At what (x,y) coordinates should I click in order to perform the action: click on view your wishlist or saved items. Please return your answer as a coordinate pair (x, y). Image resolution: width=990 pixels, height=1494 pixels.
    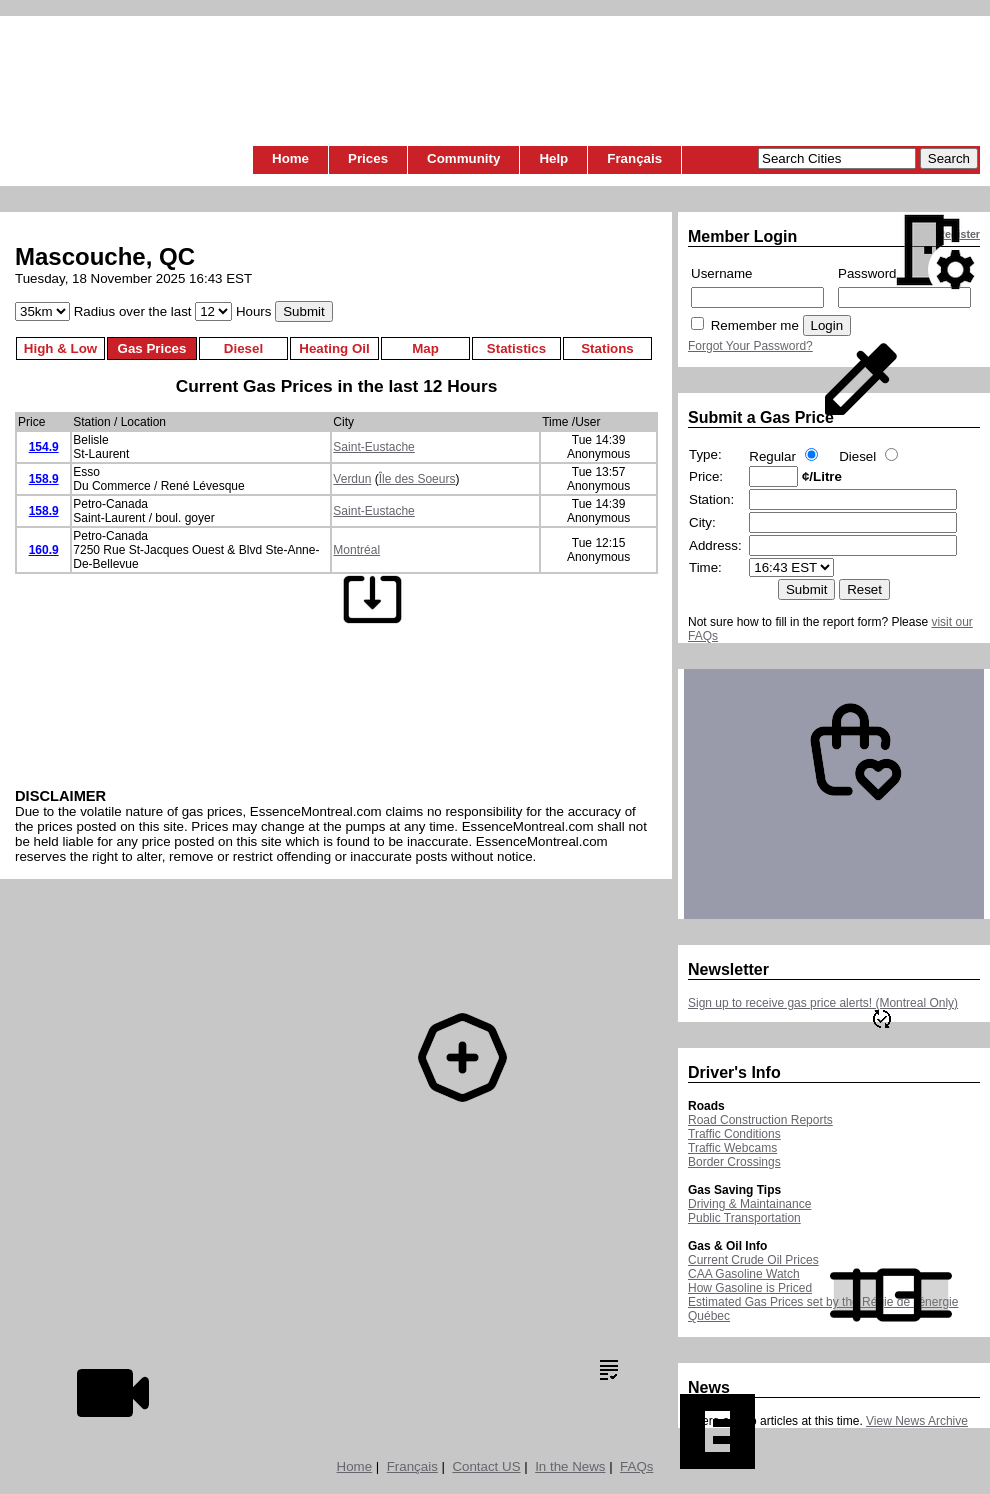
    Looking at the image, I should click on (850, 749).